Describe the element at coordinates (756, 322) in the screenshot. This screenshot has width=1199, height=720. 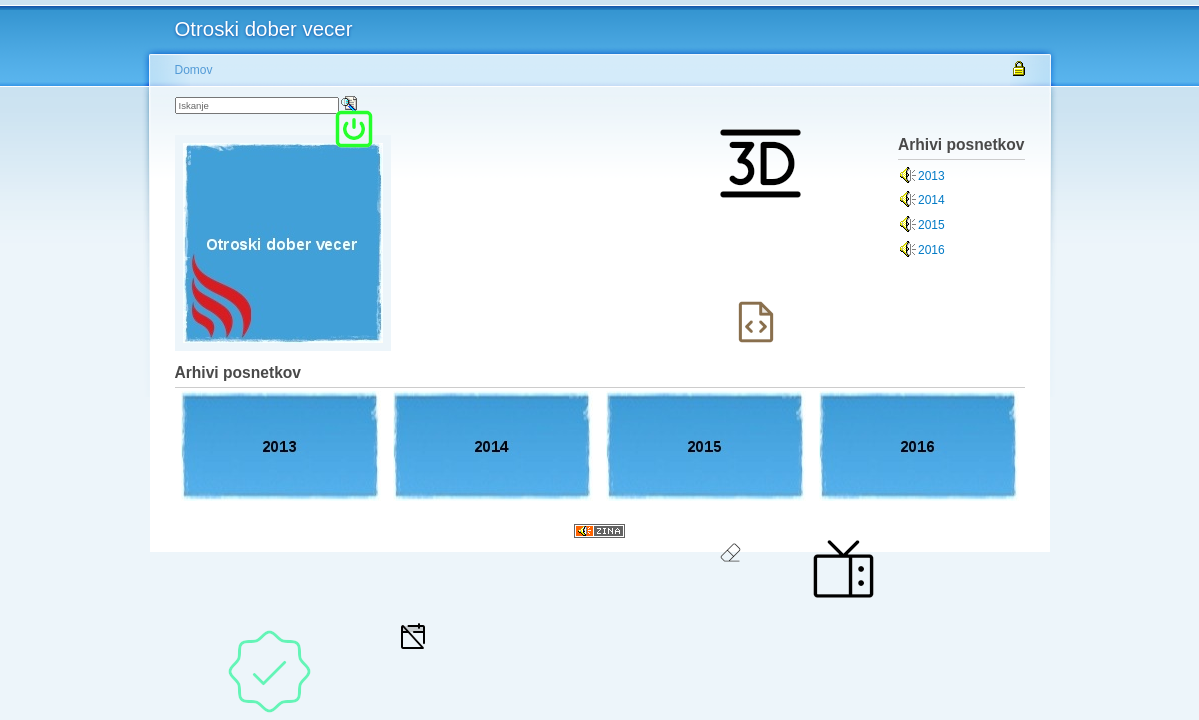
I see `view source code file` at that location.